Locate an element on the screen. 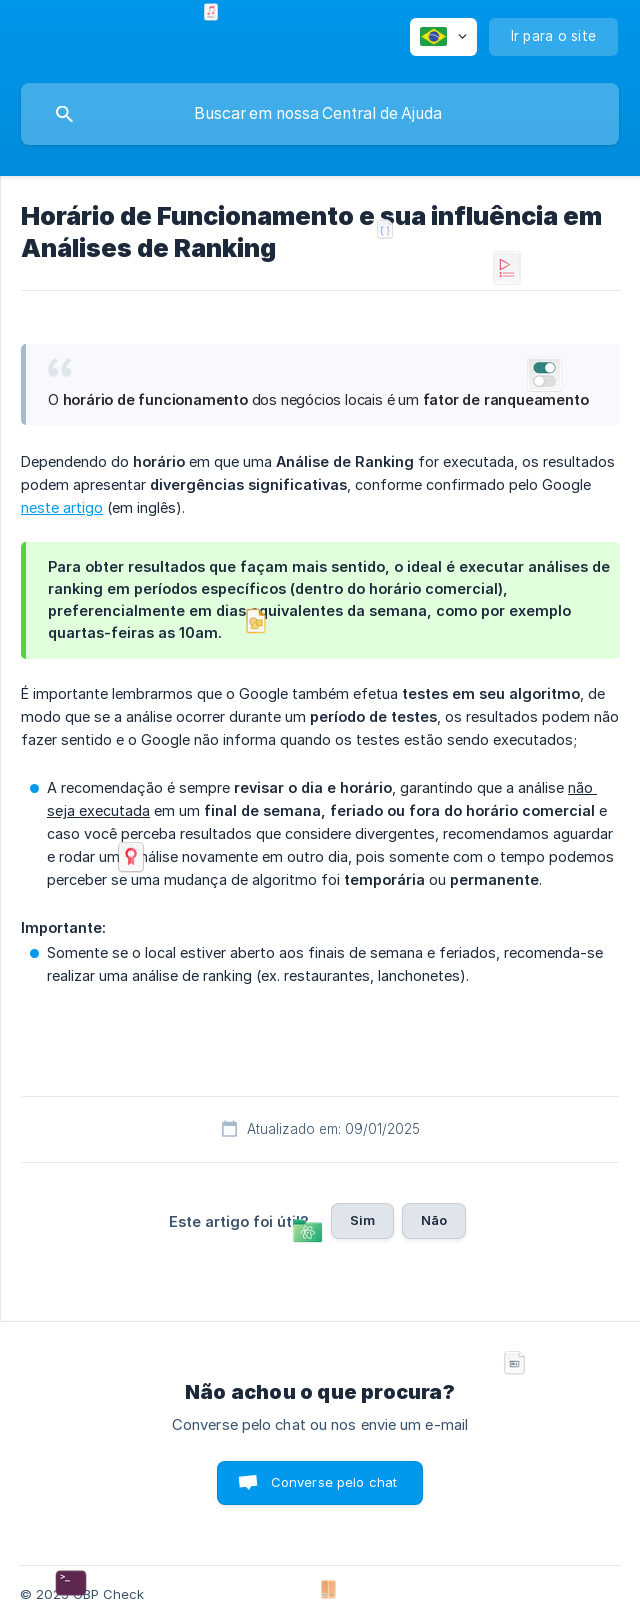 This screenshot has width=640, height=1623. open atom editor project folder is located at coordinates (307, 1231).